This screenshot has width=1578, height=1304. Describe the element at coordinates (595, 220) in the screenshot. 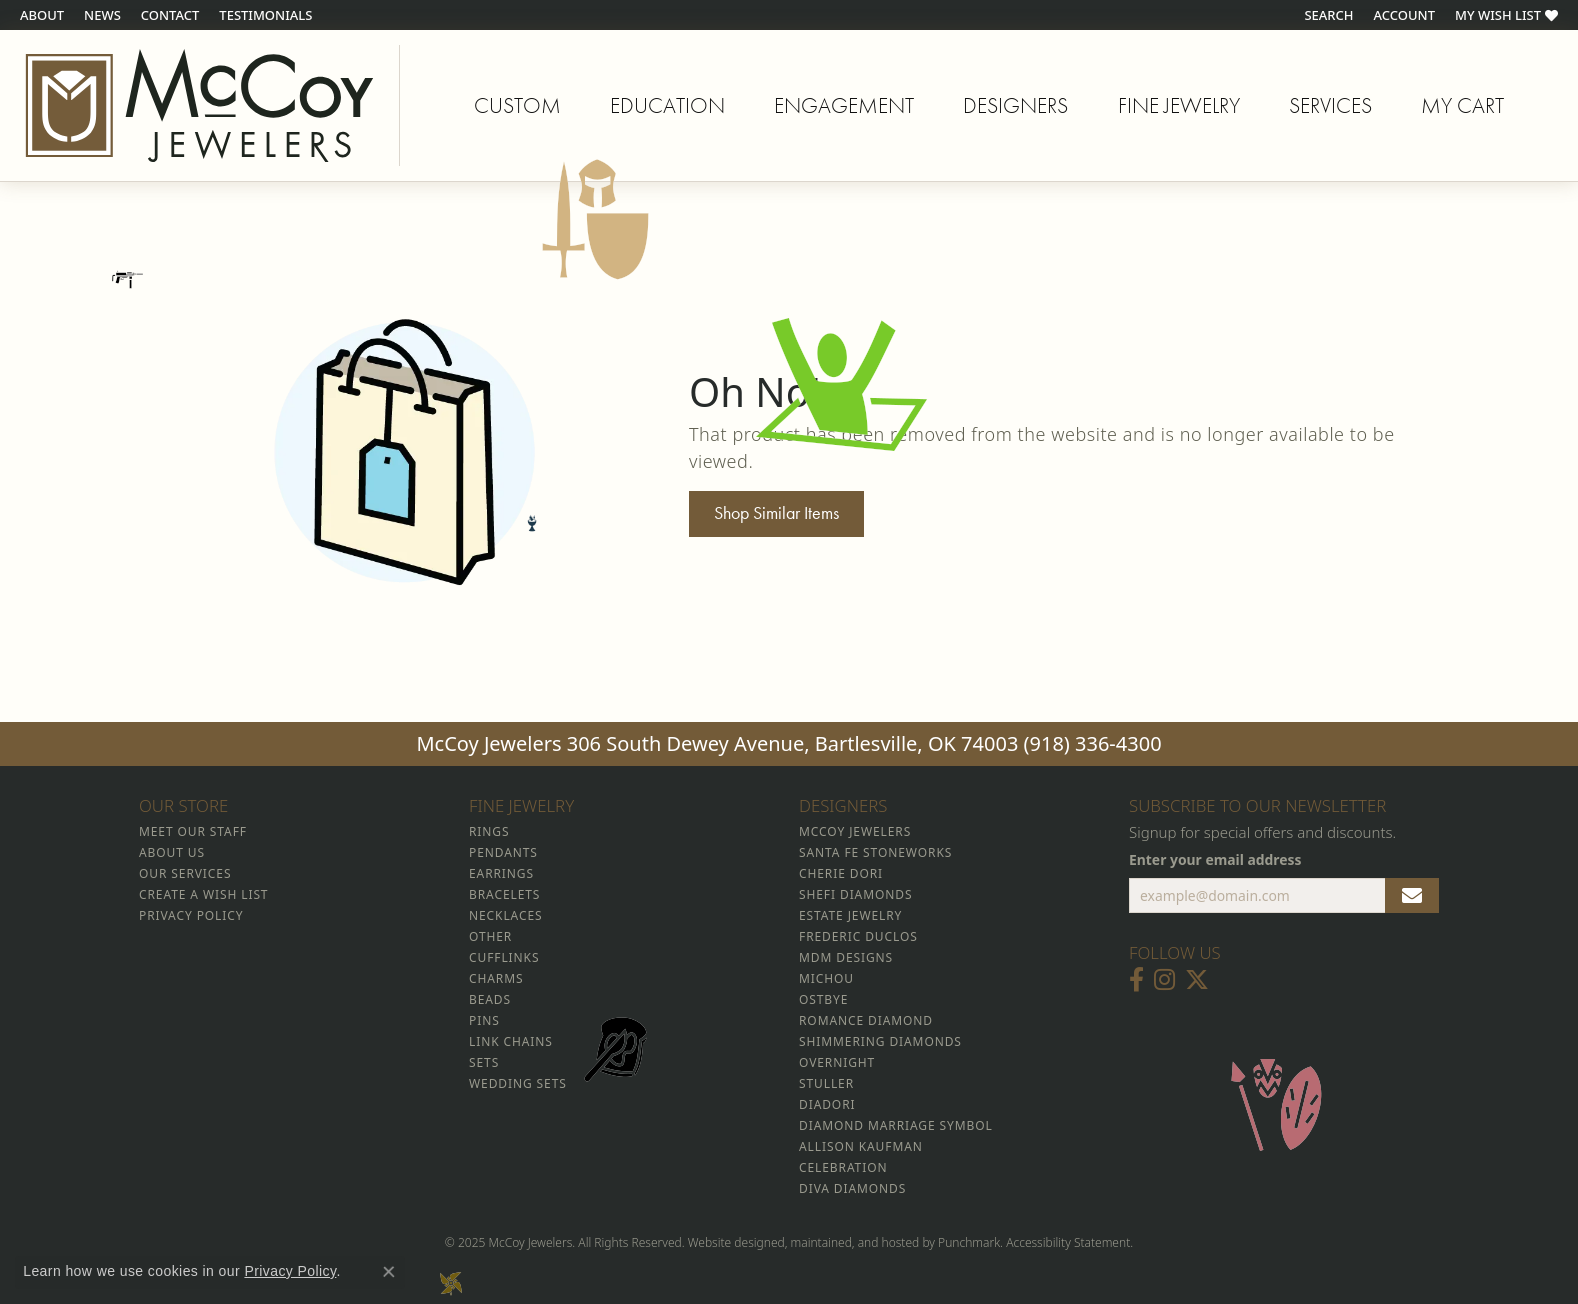

I see `access your equipment or inventory` at that location.